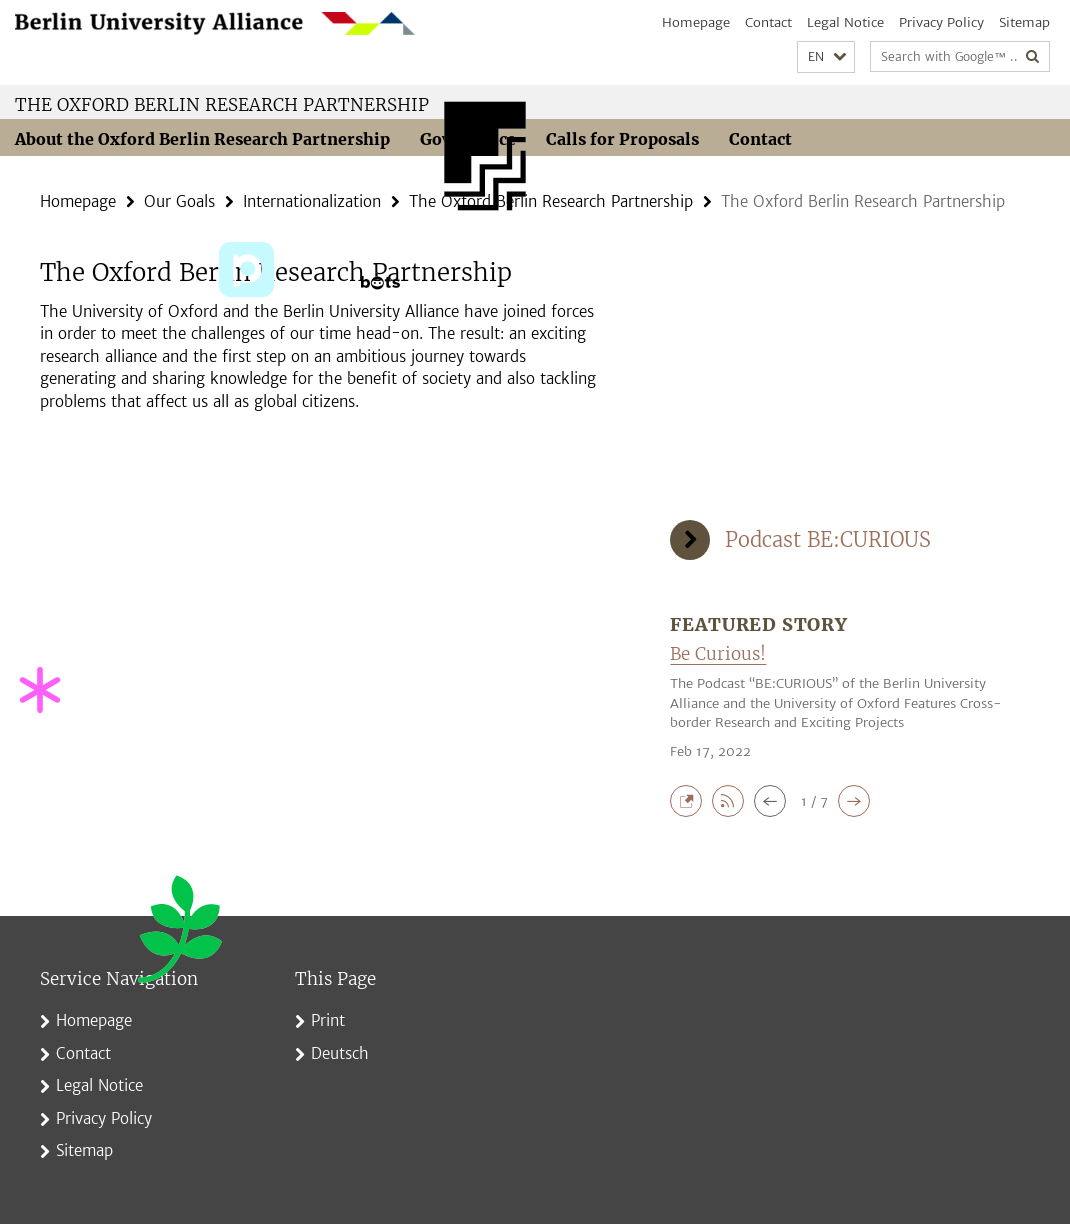  I want to click on pagelines brand logo, so click(180, 929).